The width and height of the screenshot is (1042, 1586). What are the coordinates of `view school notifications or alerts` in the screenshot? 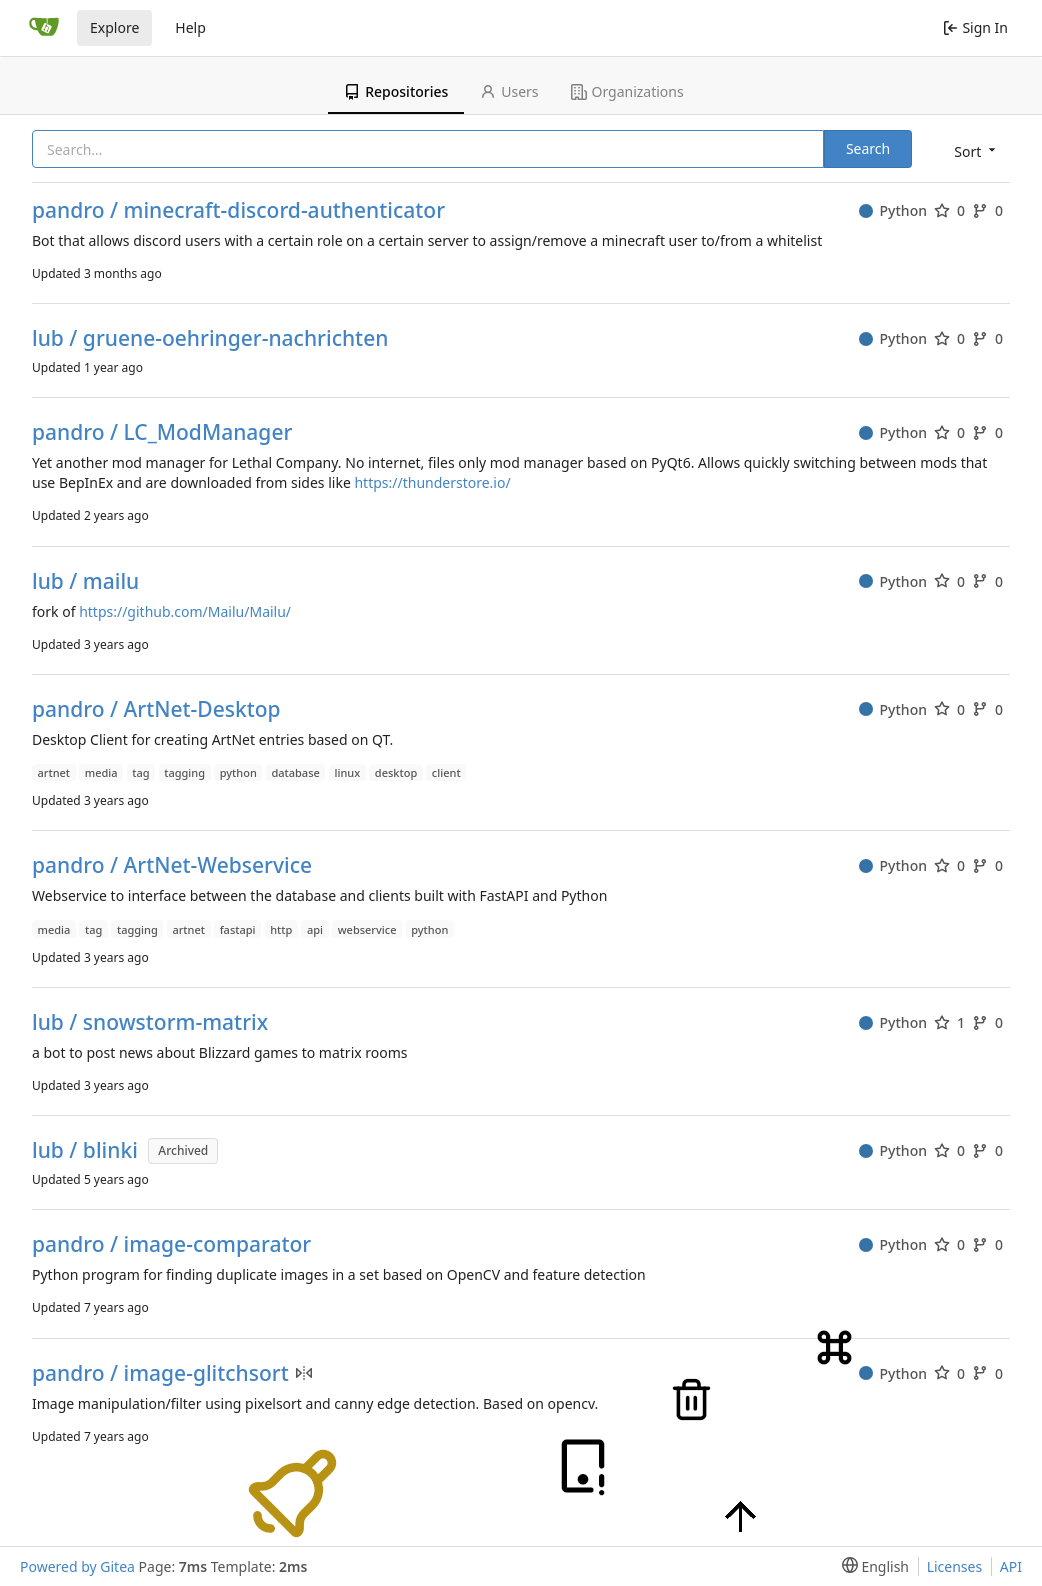 It's located at (292, 1493).